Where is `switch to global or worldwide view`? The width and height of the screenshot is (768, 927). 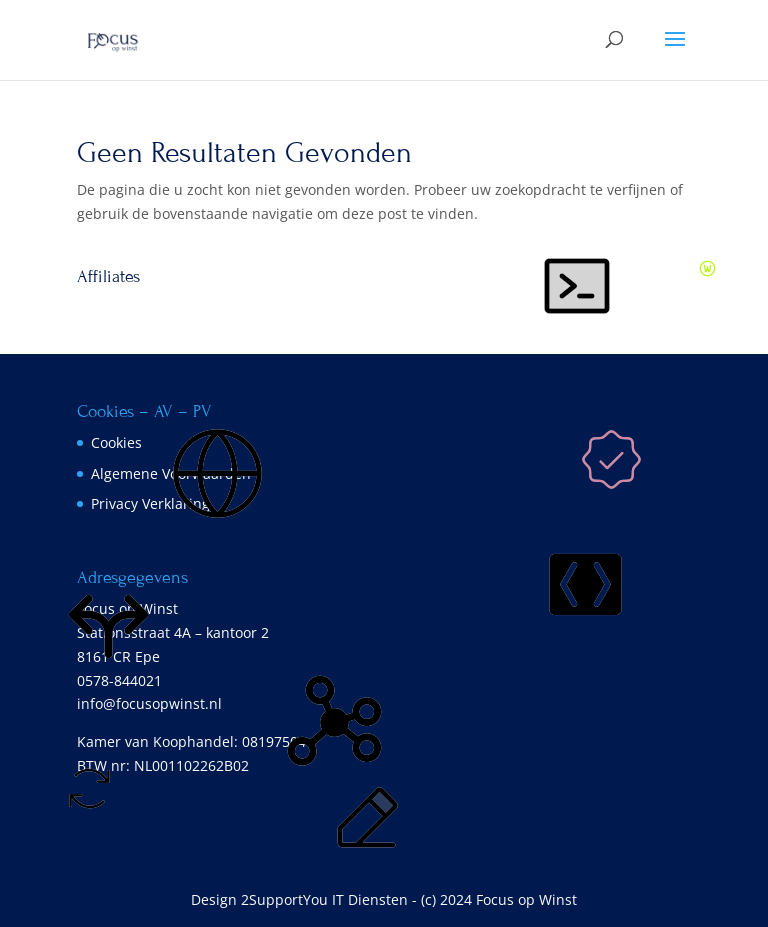
switch to global or worldwide view is located at coordinates (217, 473).